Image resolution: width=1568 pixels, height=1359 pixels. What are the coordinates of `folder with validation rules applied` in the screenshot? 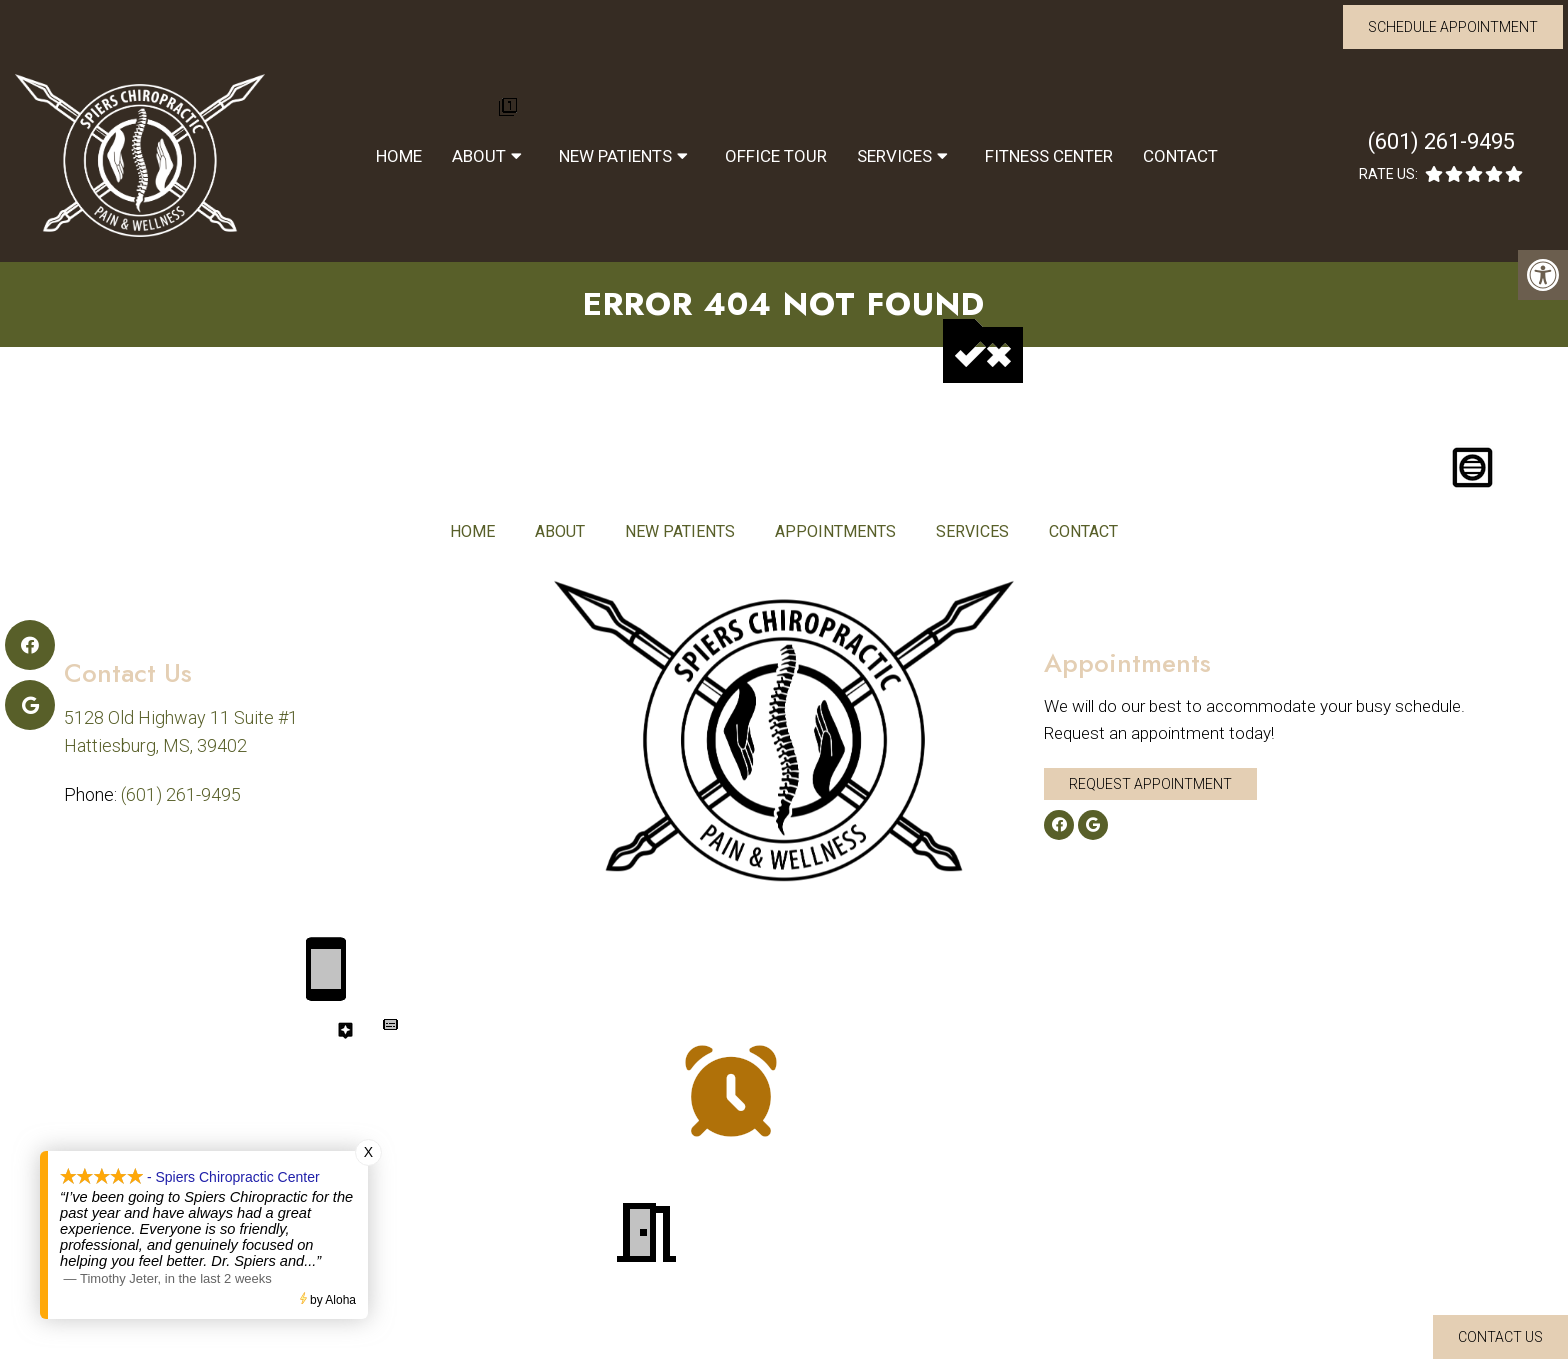 It's located at (983, 351).